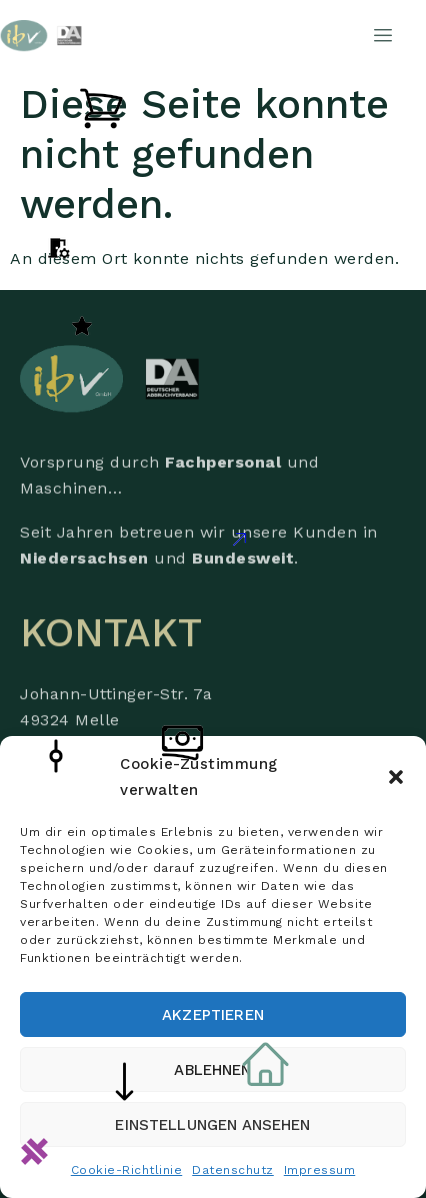 The height and width of the screenshot is (1198, 426). I want to click on navigate to home screen, so click(265, 1064).